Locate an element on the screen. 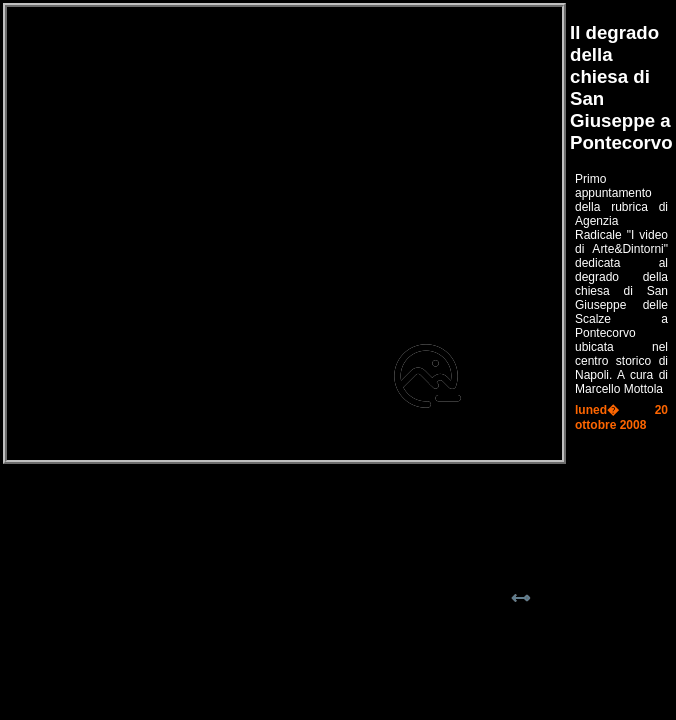 This screenshot has width=676, height=720. remove a photo from your collection is located at coordinates (426, 376).